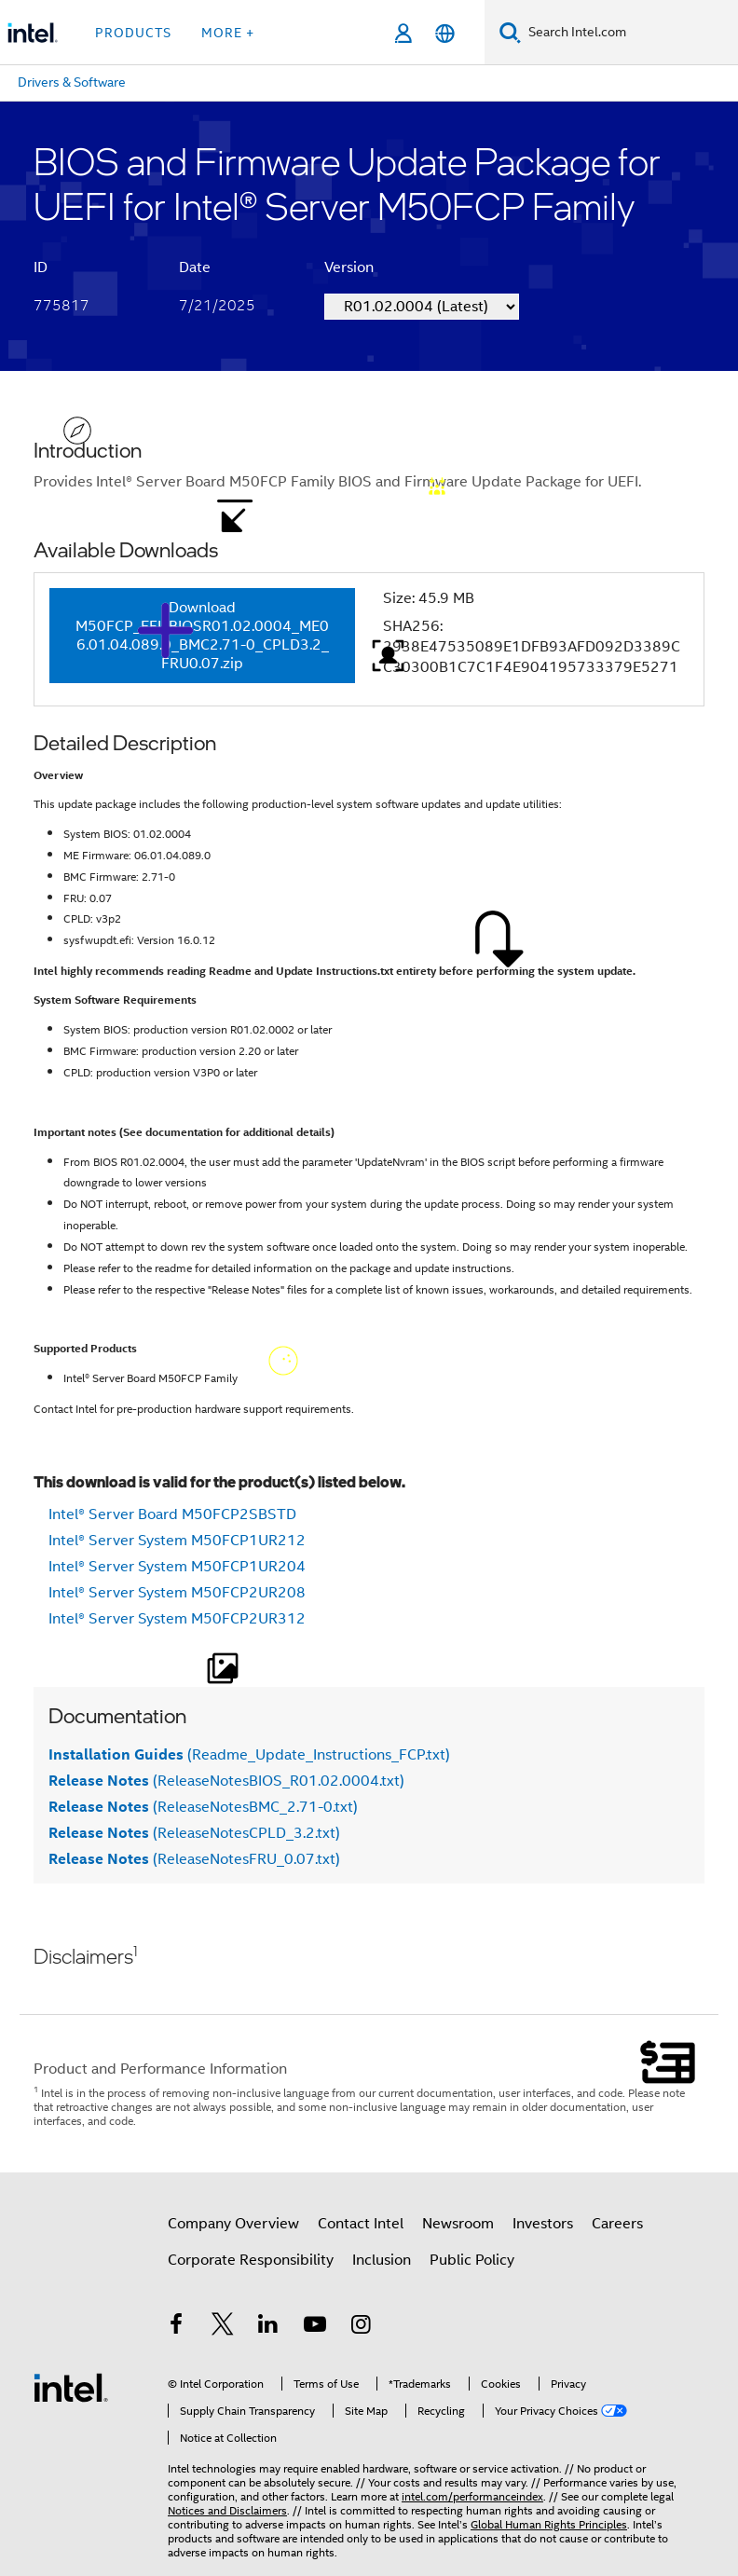 Image resolution: width=738 pixels, height=2576 pixels. Describe the element at coordinates (388, 655) in the screenshot. I see `focus on current user profile` at that location.